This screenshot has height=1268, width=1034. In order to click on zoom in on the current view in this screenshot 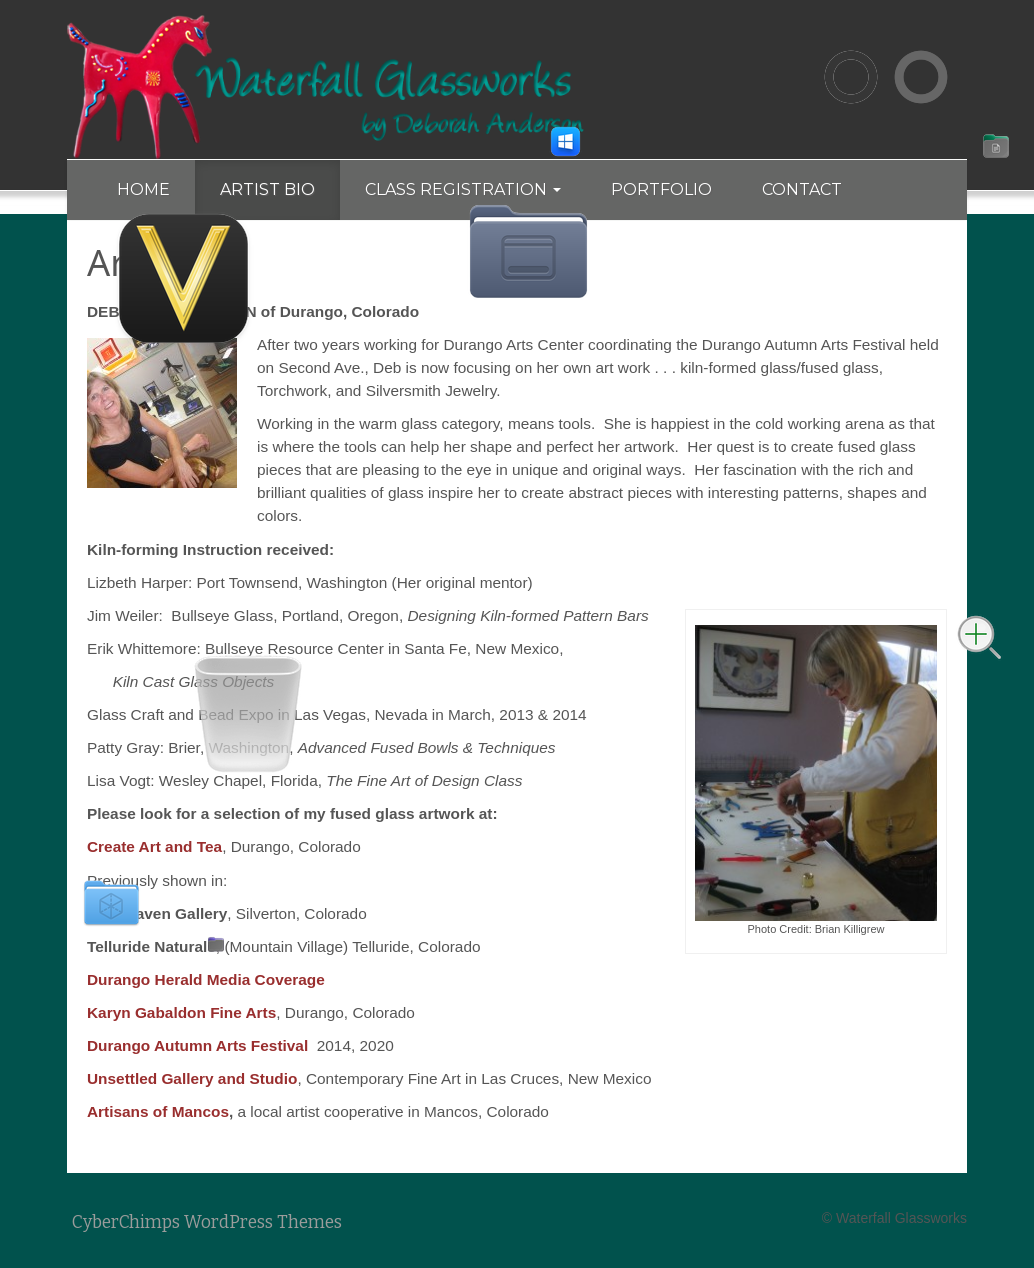, I will do `click(979, 637)`.